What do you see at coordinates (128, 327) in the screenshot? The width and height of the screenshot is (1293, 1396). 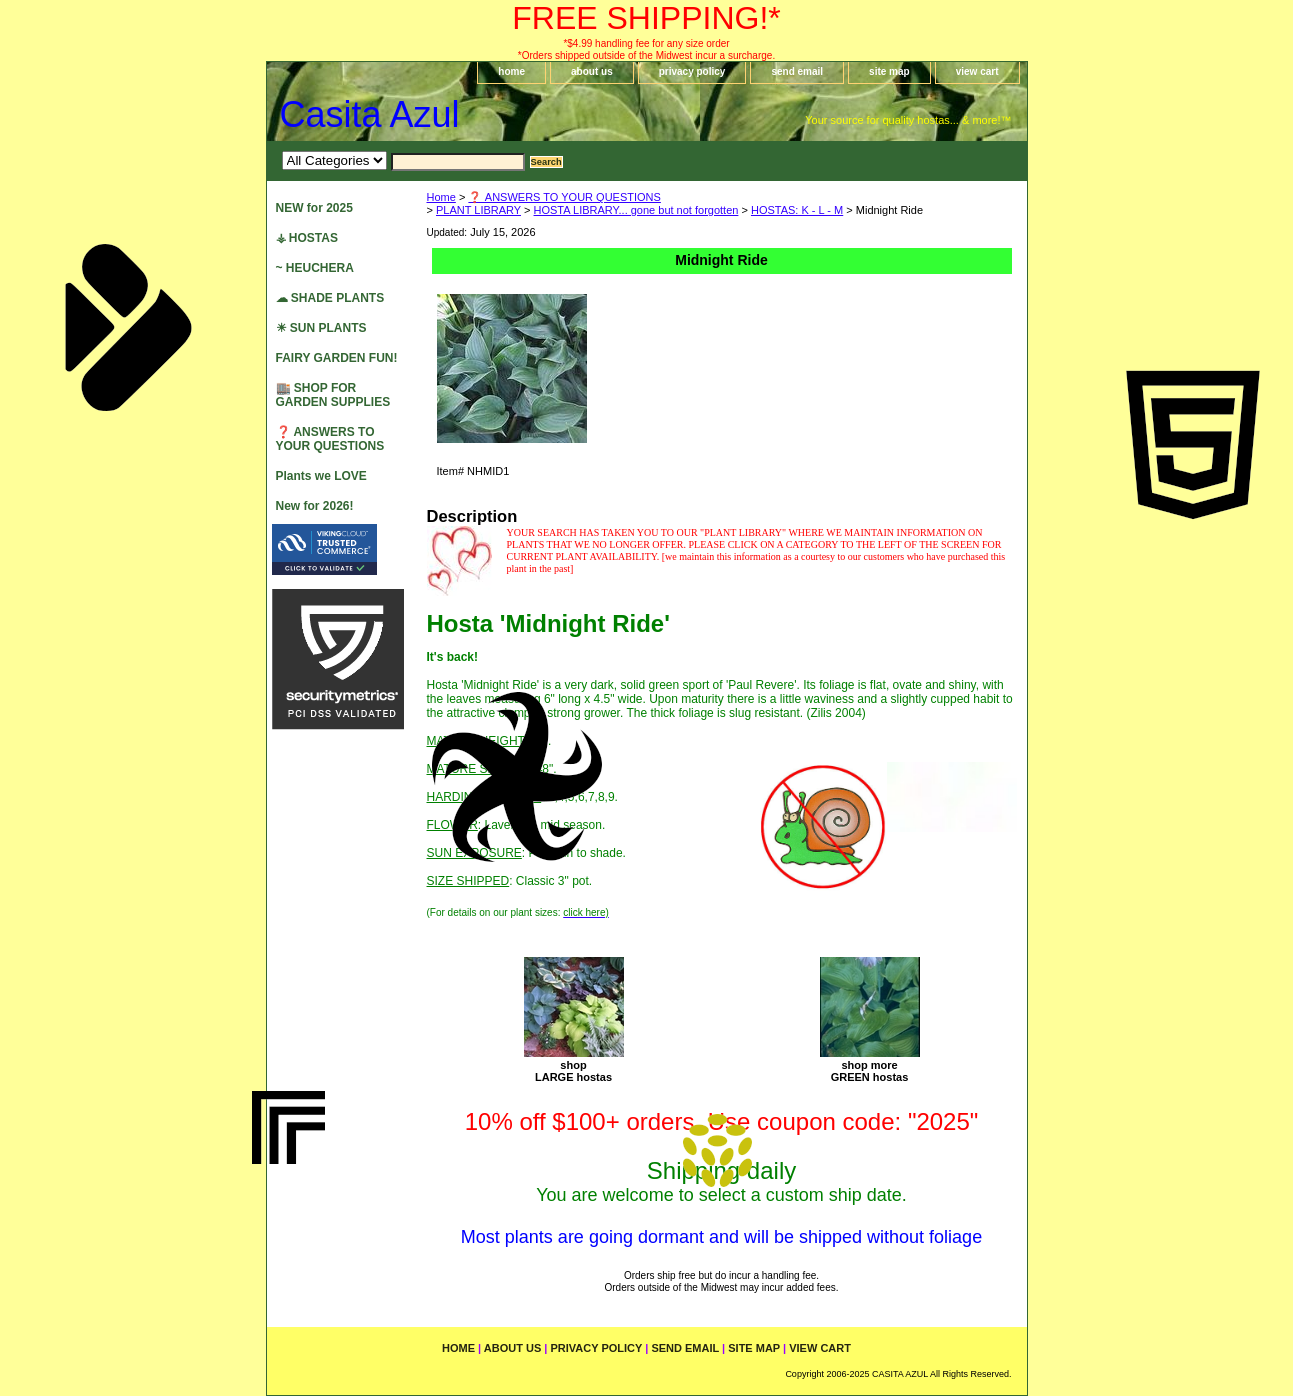 I see `apache doris database logo` at bounding box center [128, 327].